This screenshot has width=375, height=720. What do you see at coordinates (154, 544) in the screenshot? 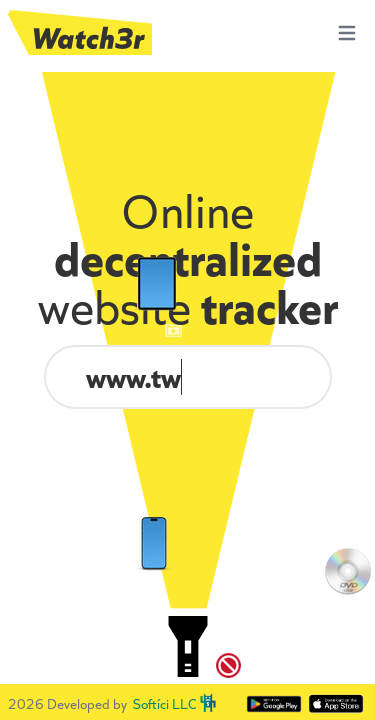
I see `indicates a connected iPhone 14 Pro device` at bounding box center [154, 544].